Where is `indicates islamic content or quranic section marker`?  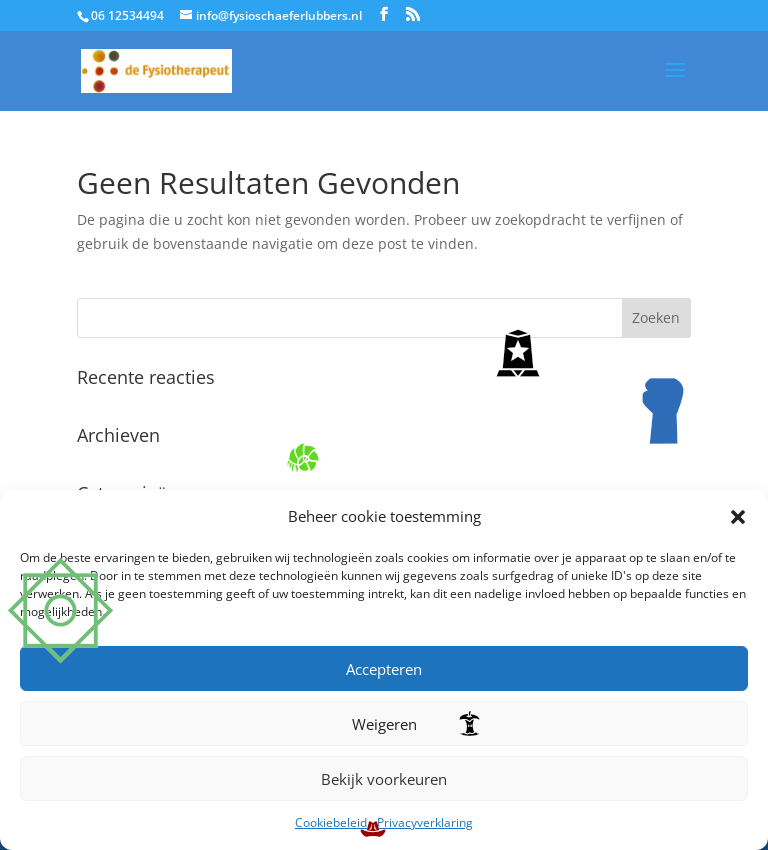 indicates islamic content or quranic section marker is located at coordinates (60, 610).